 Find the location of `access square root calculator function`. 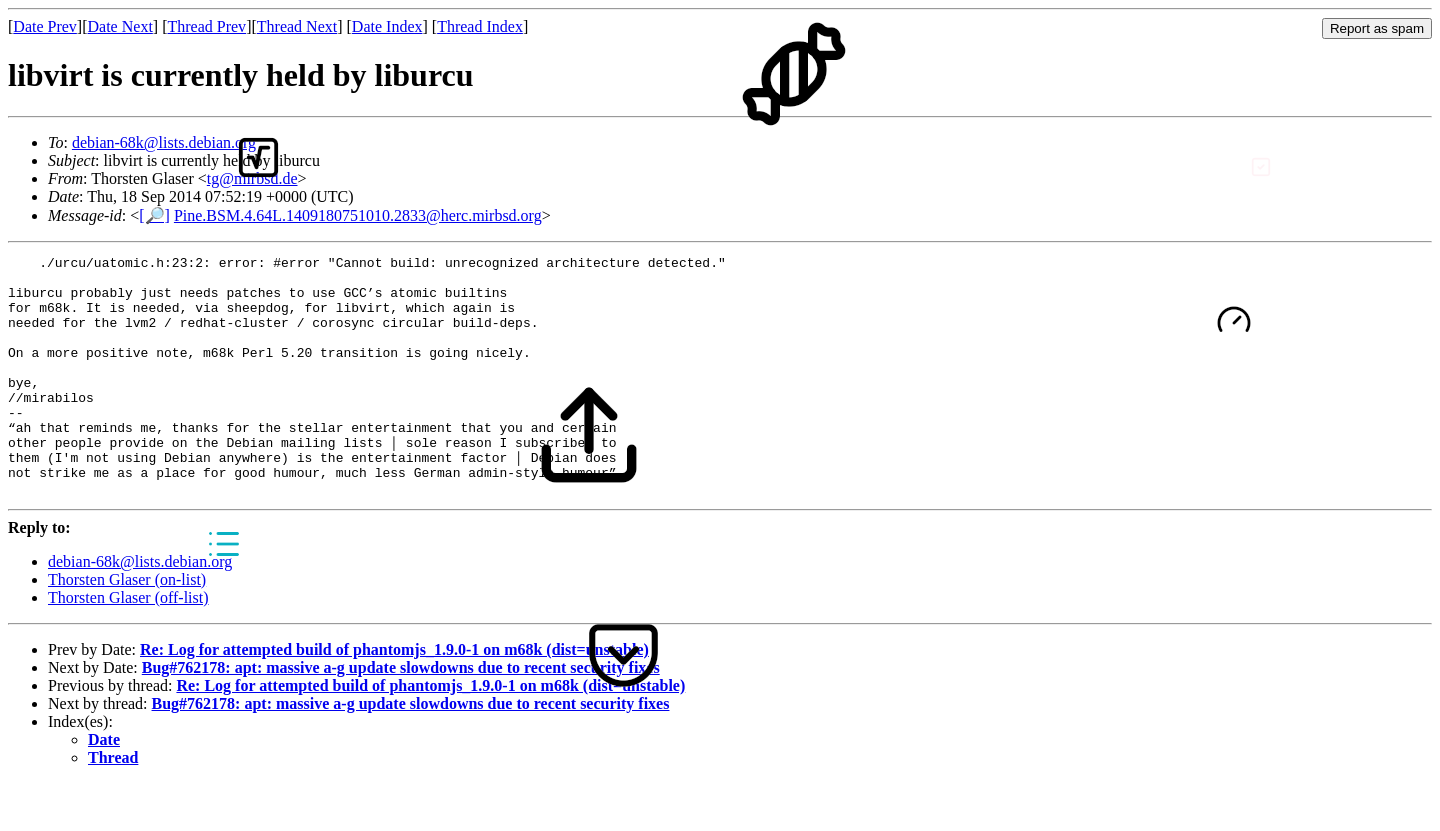

access square root calculator function is located at coordinates (258, 157).